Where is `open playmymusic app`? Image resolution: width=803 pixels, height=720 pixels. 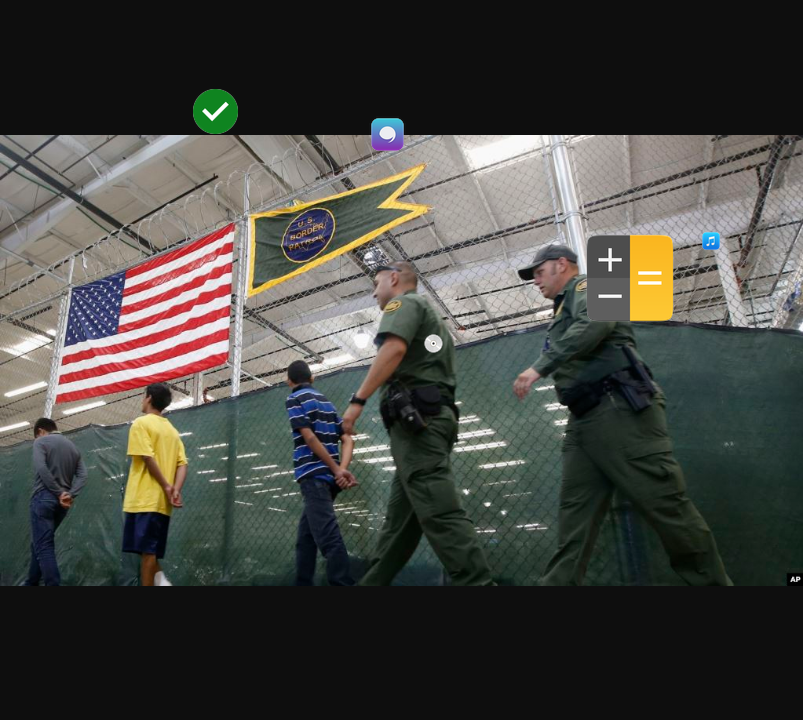 open playmymusic app is located at coordinates (711, 241).